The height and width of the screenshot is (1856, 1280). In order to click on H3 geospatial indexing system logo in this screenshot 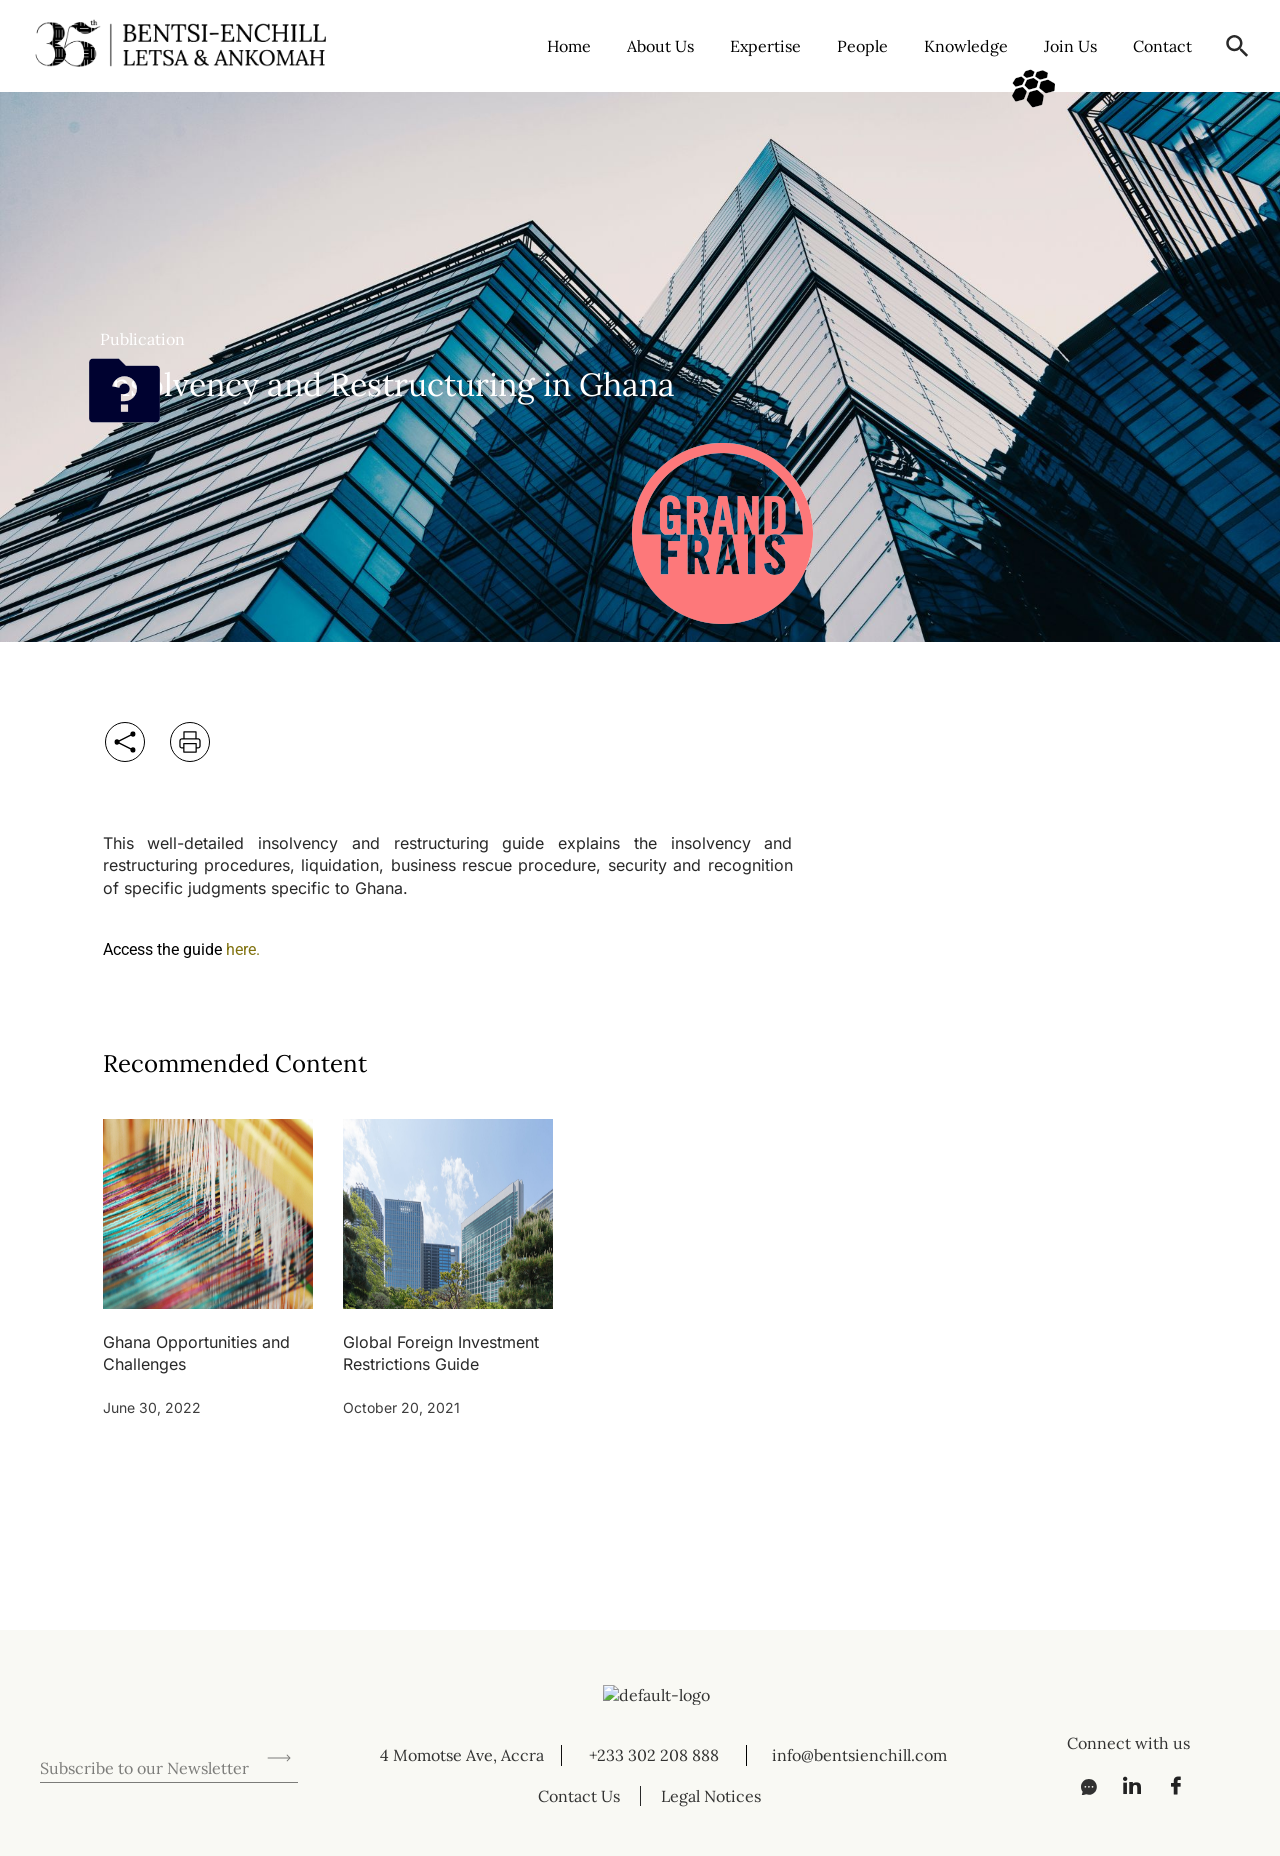, I will do `click(1033, 88)`.